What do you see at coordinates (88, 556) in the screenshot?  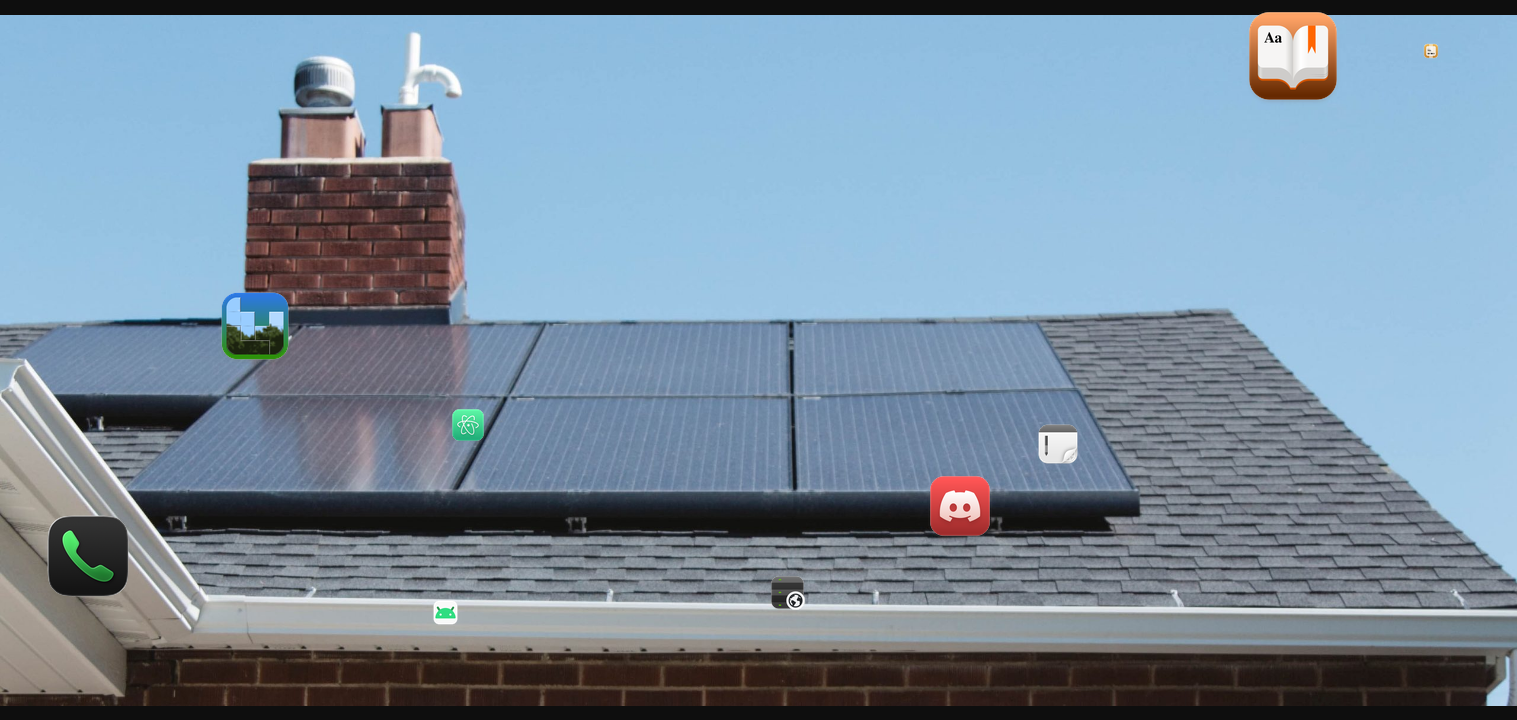 I see `open the phone app to make or receive calls` at bounding box center [88, 556].